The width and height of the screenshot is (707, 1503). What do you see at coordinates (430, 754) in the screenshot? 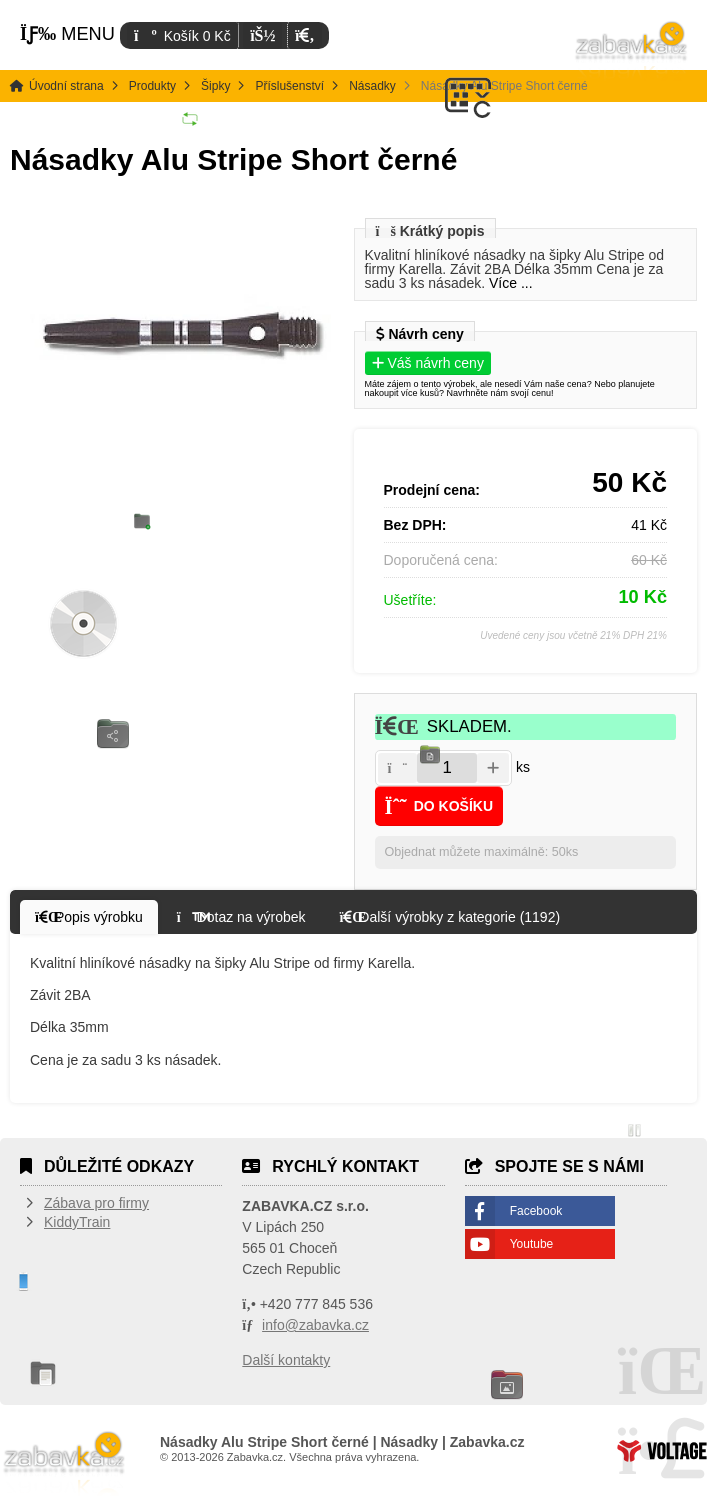
I see `access your documents folder` at bounding box center [430, 754].